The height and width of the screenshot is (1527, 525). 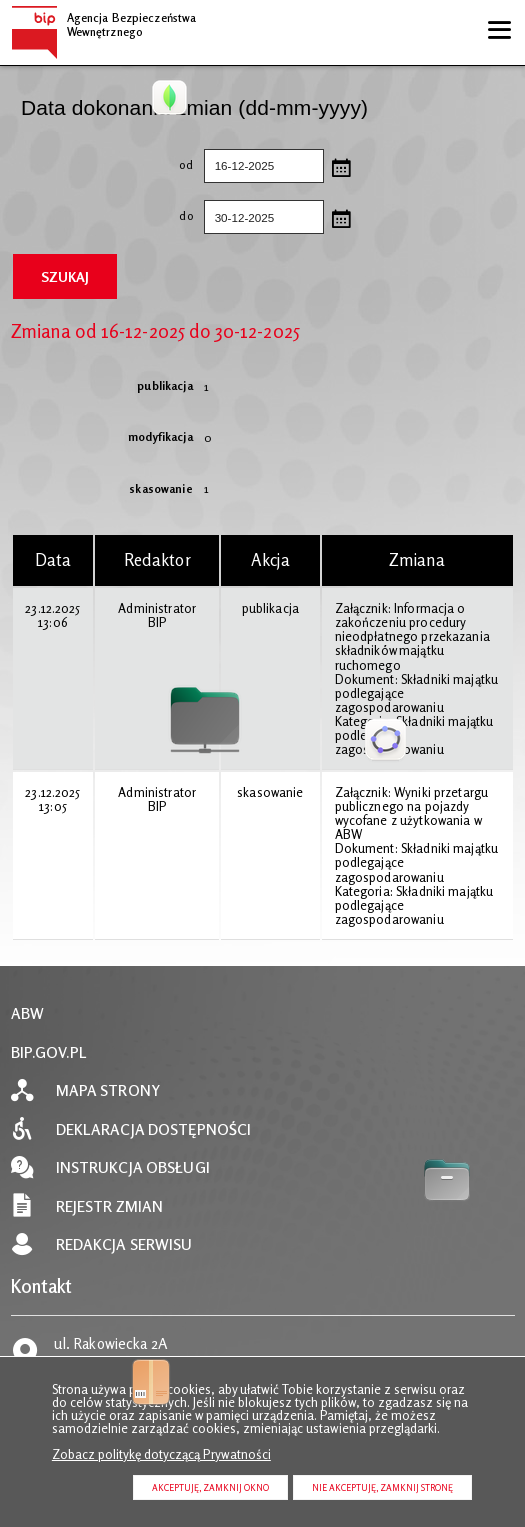 I want to click on open geogebra mathematics application, so click(x=385, y=739).